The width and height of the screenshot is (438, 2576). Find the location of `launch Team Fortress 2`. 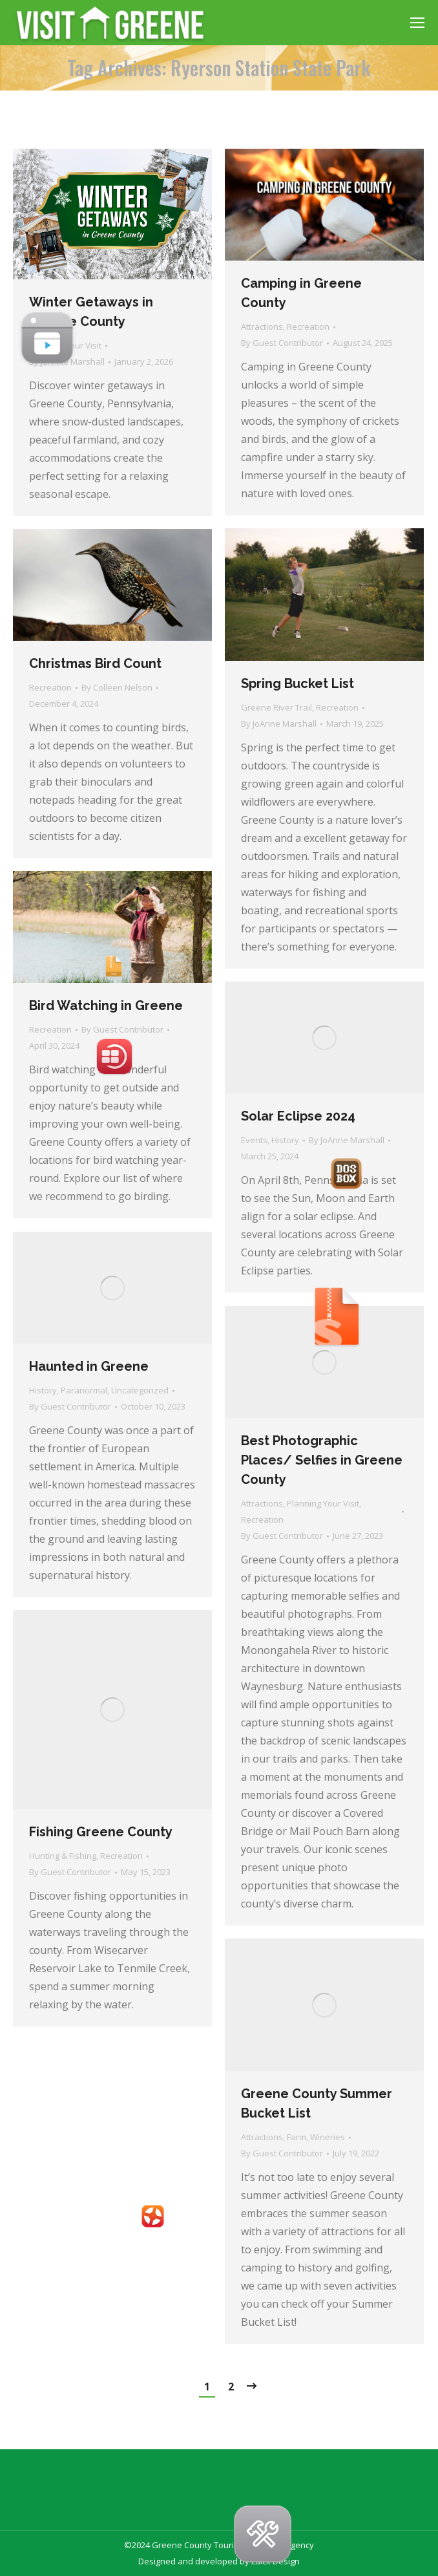

launch Team Fortress 2 is located at coordinates (152, 2216).